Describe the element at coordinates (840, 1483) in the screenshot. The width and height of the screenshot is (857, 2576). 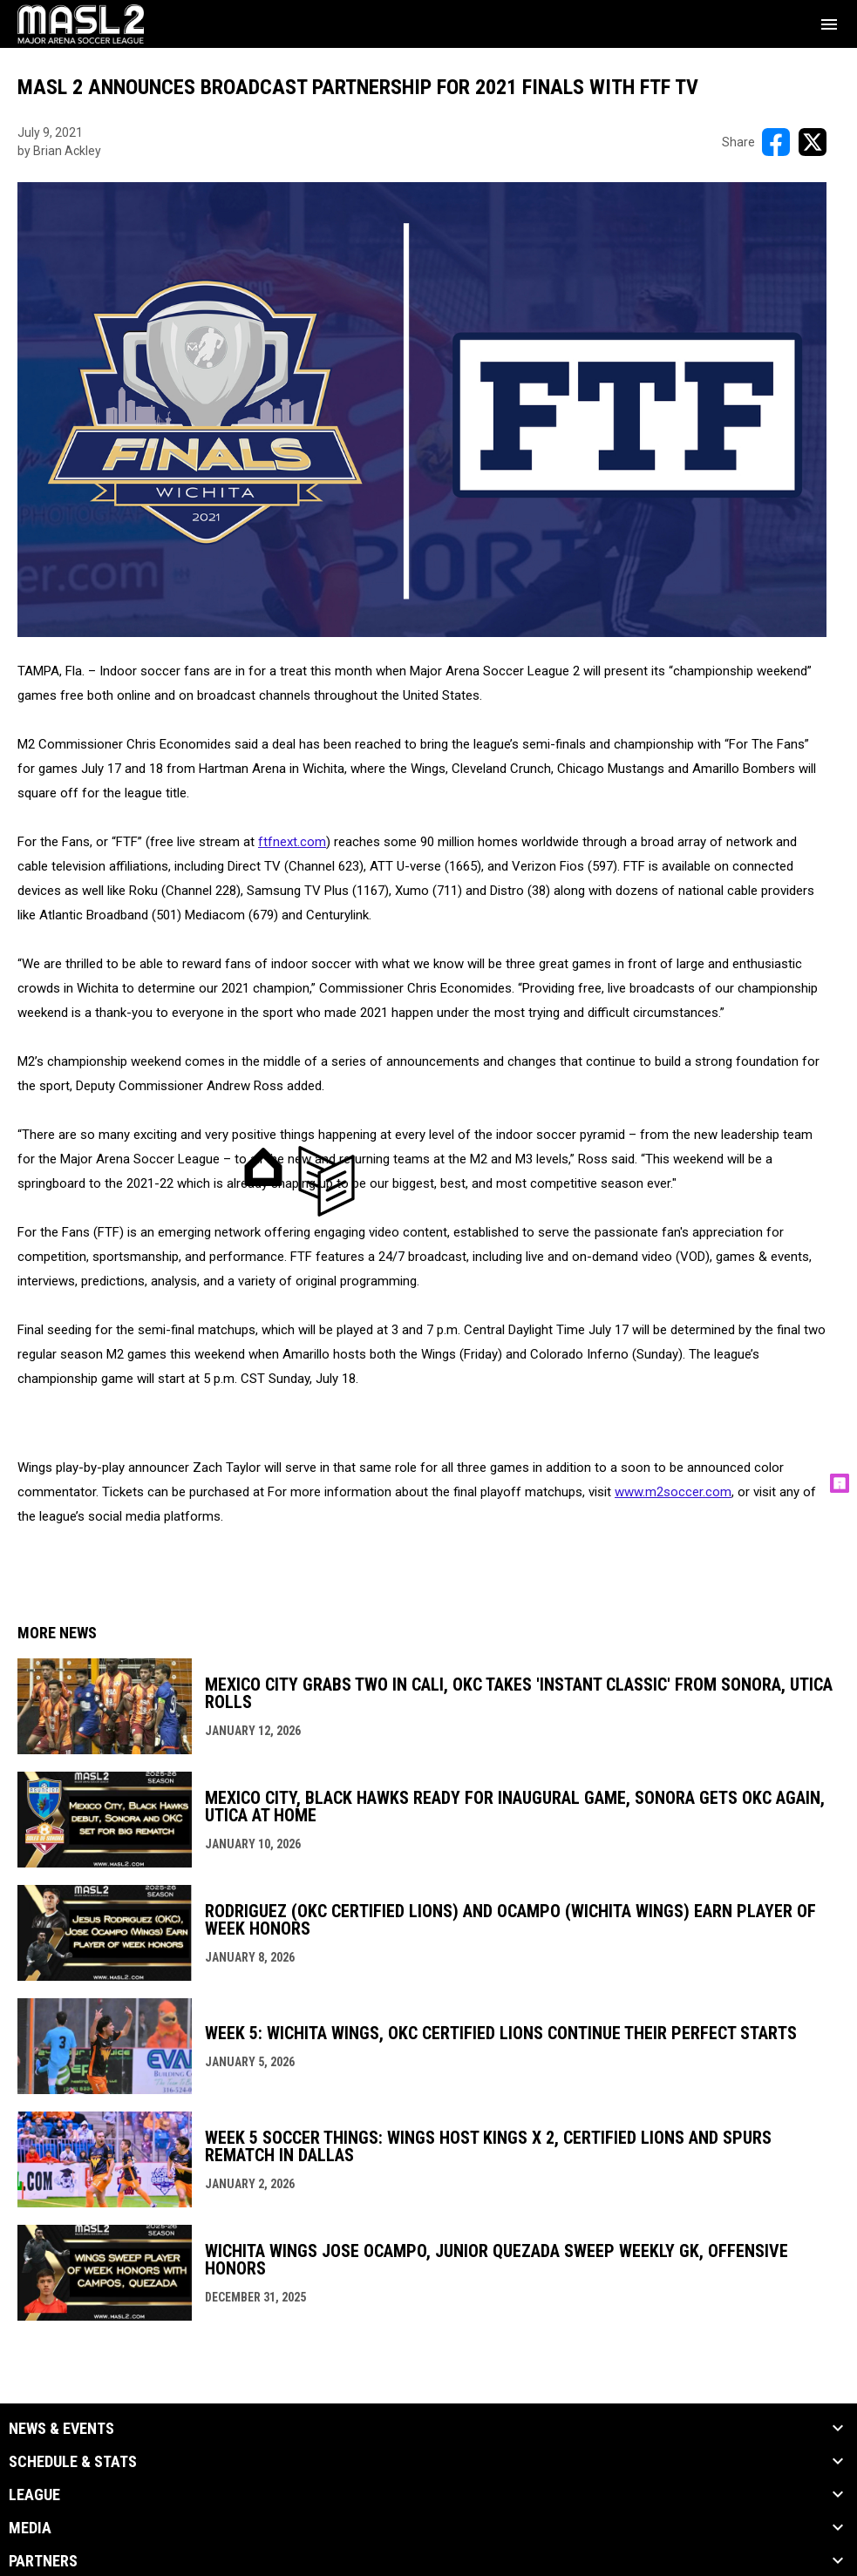
I see `astral brand logo` at that location.